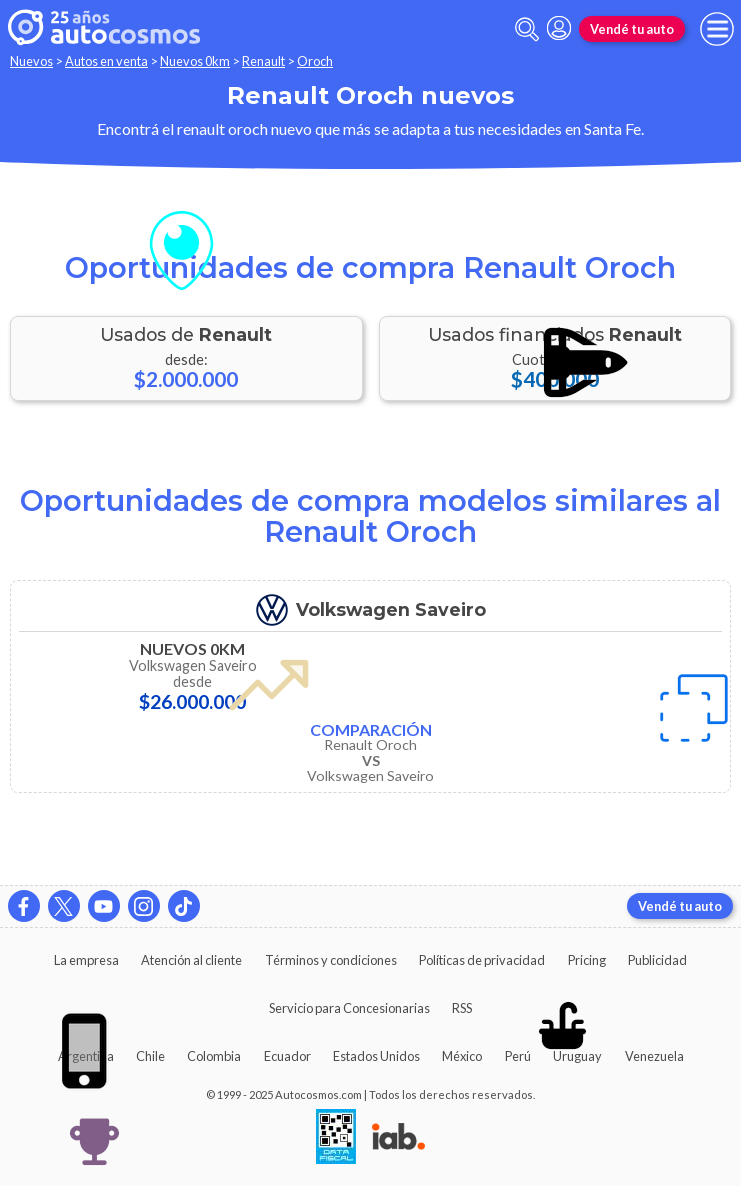 This screenshot has height=1186, width=741. Describe the element at coordinates (562, 1025) in the screenshot. I see `indicates kitchen or bathroom facilities` at that location.